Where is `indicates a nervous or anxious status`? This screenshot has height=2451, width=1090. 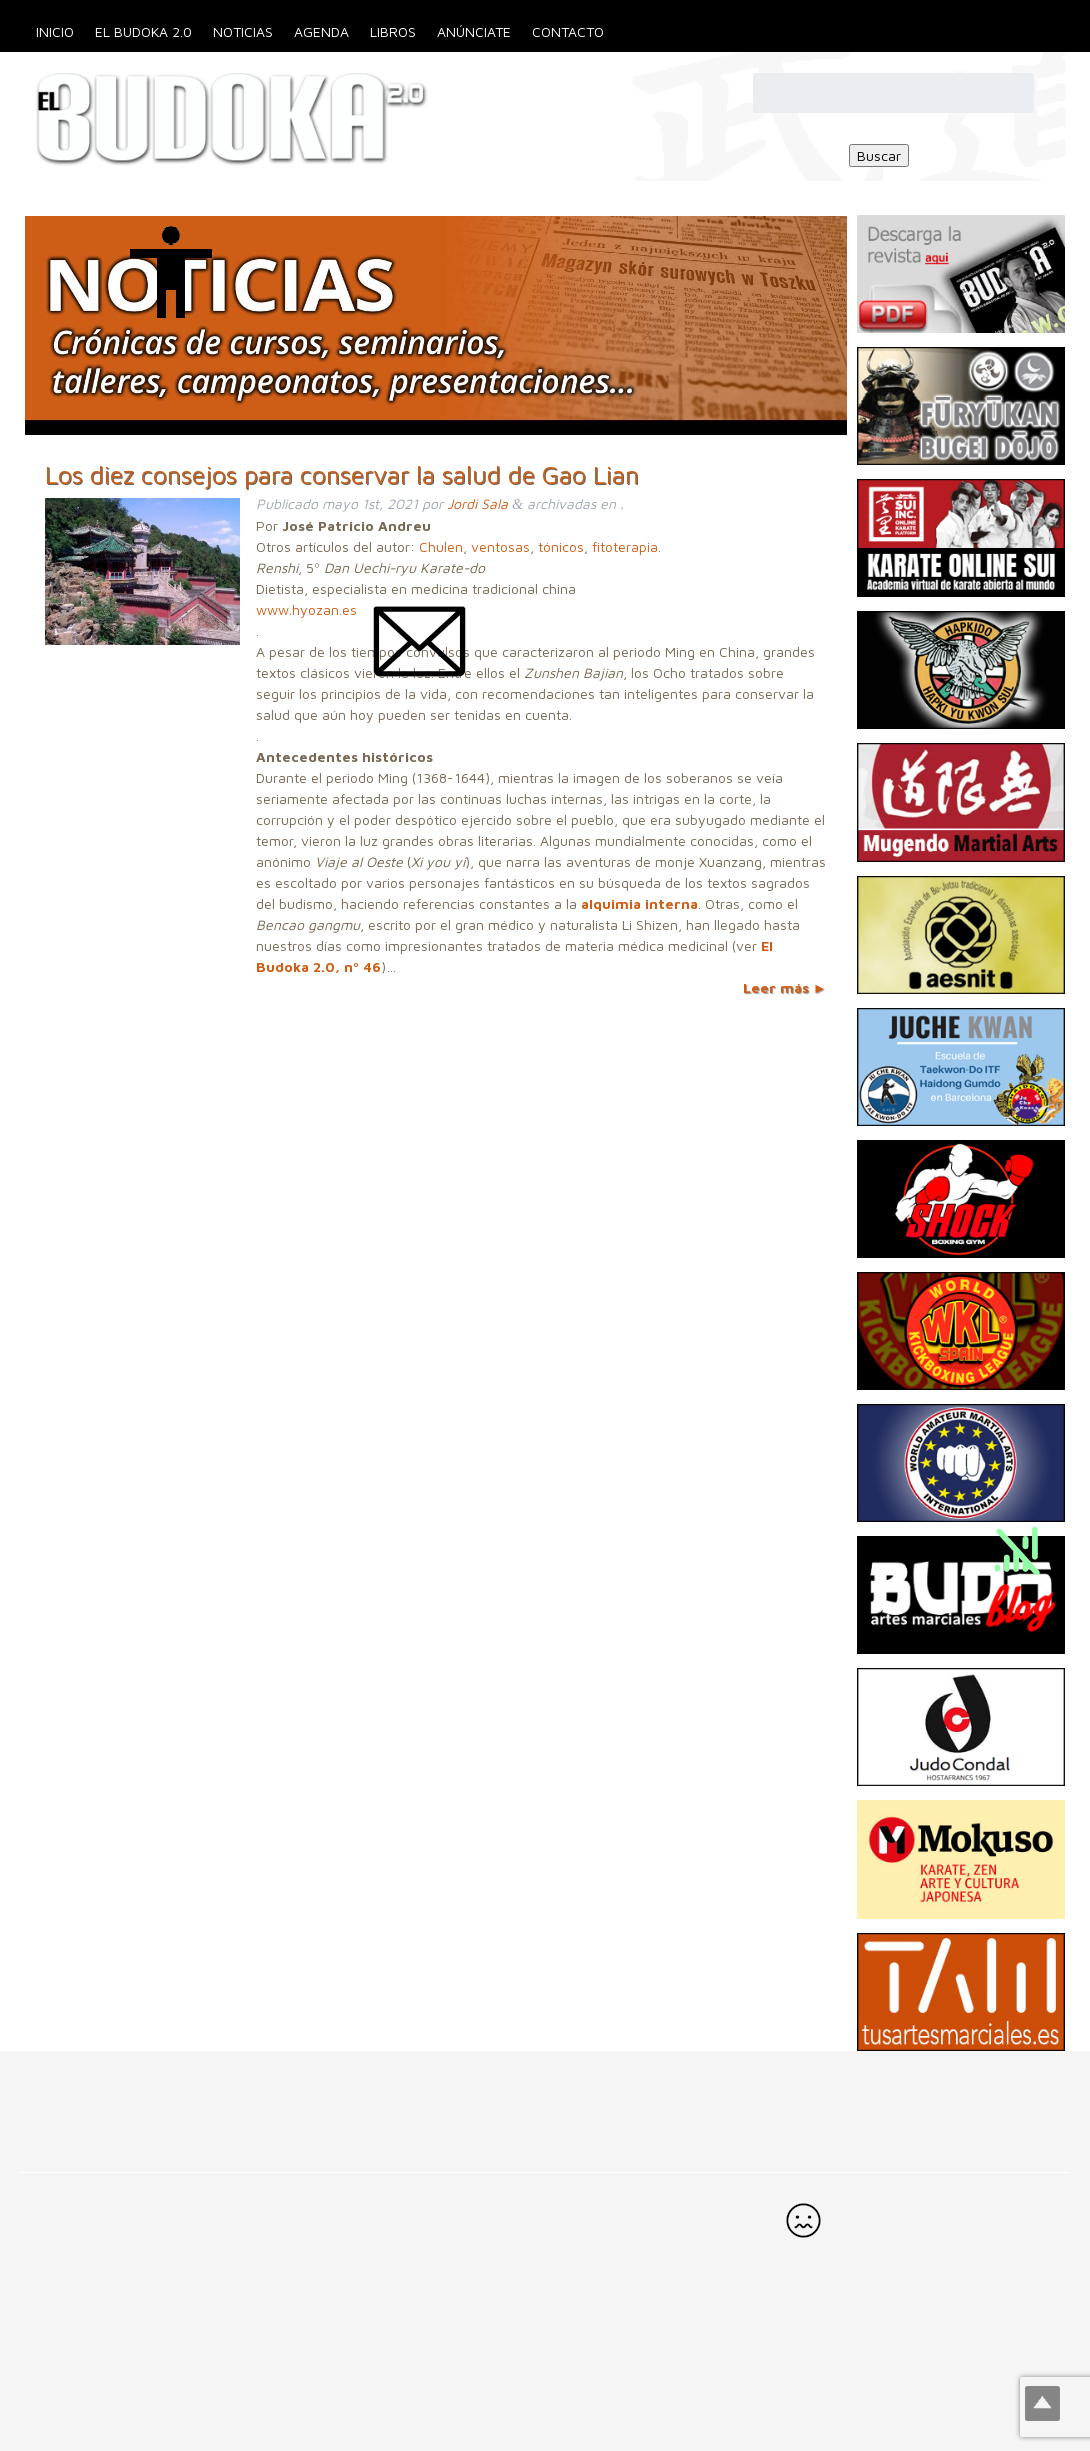
indicates a nervous or anxious status is located at coordinates (803, 2220).